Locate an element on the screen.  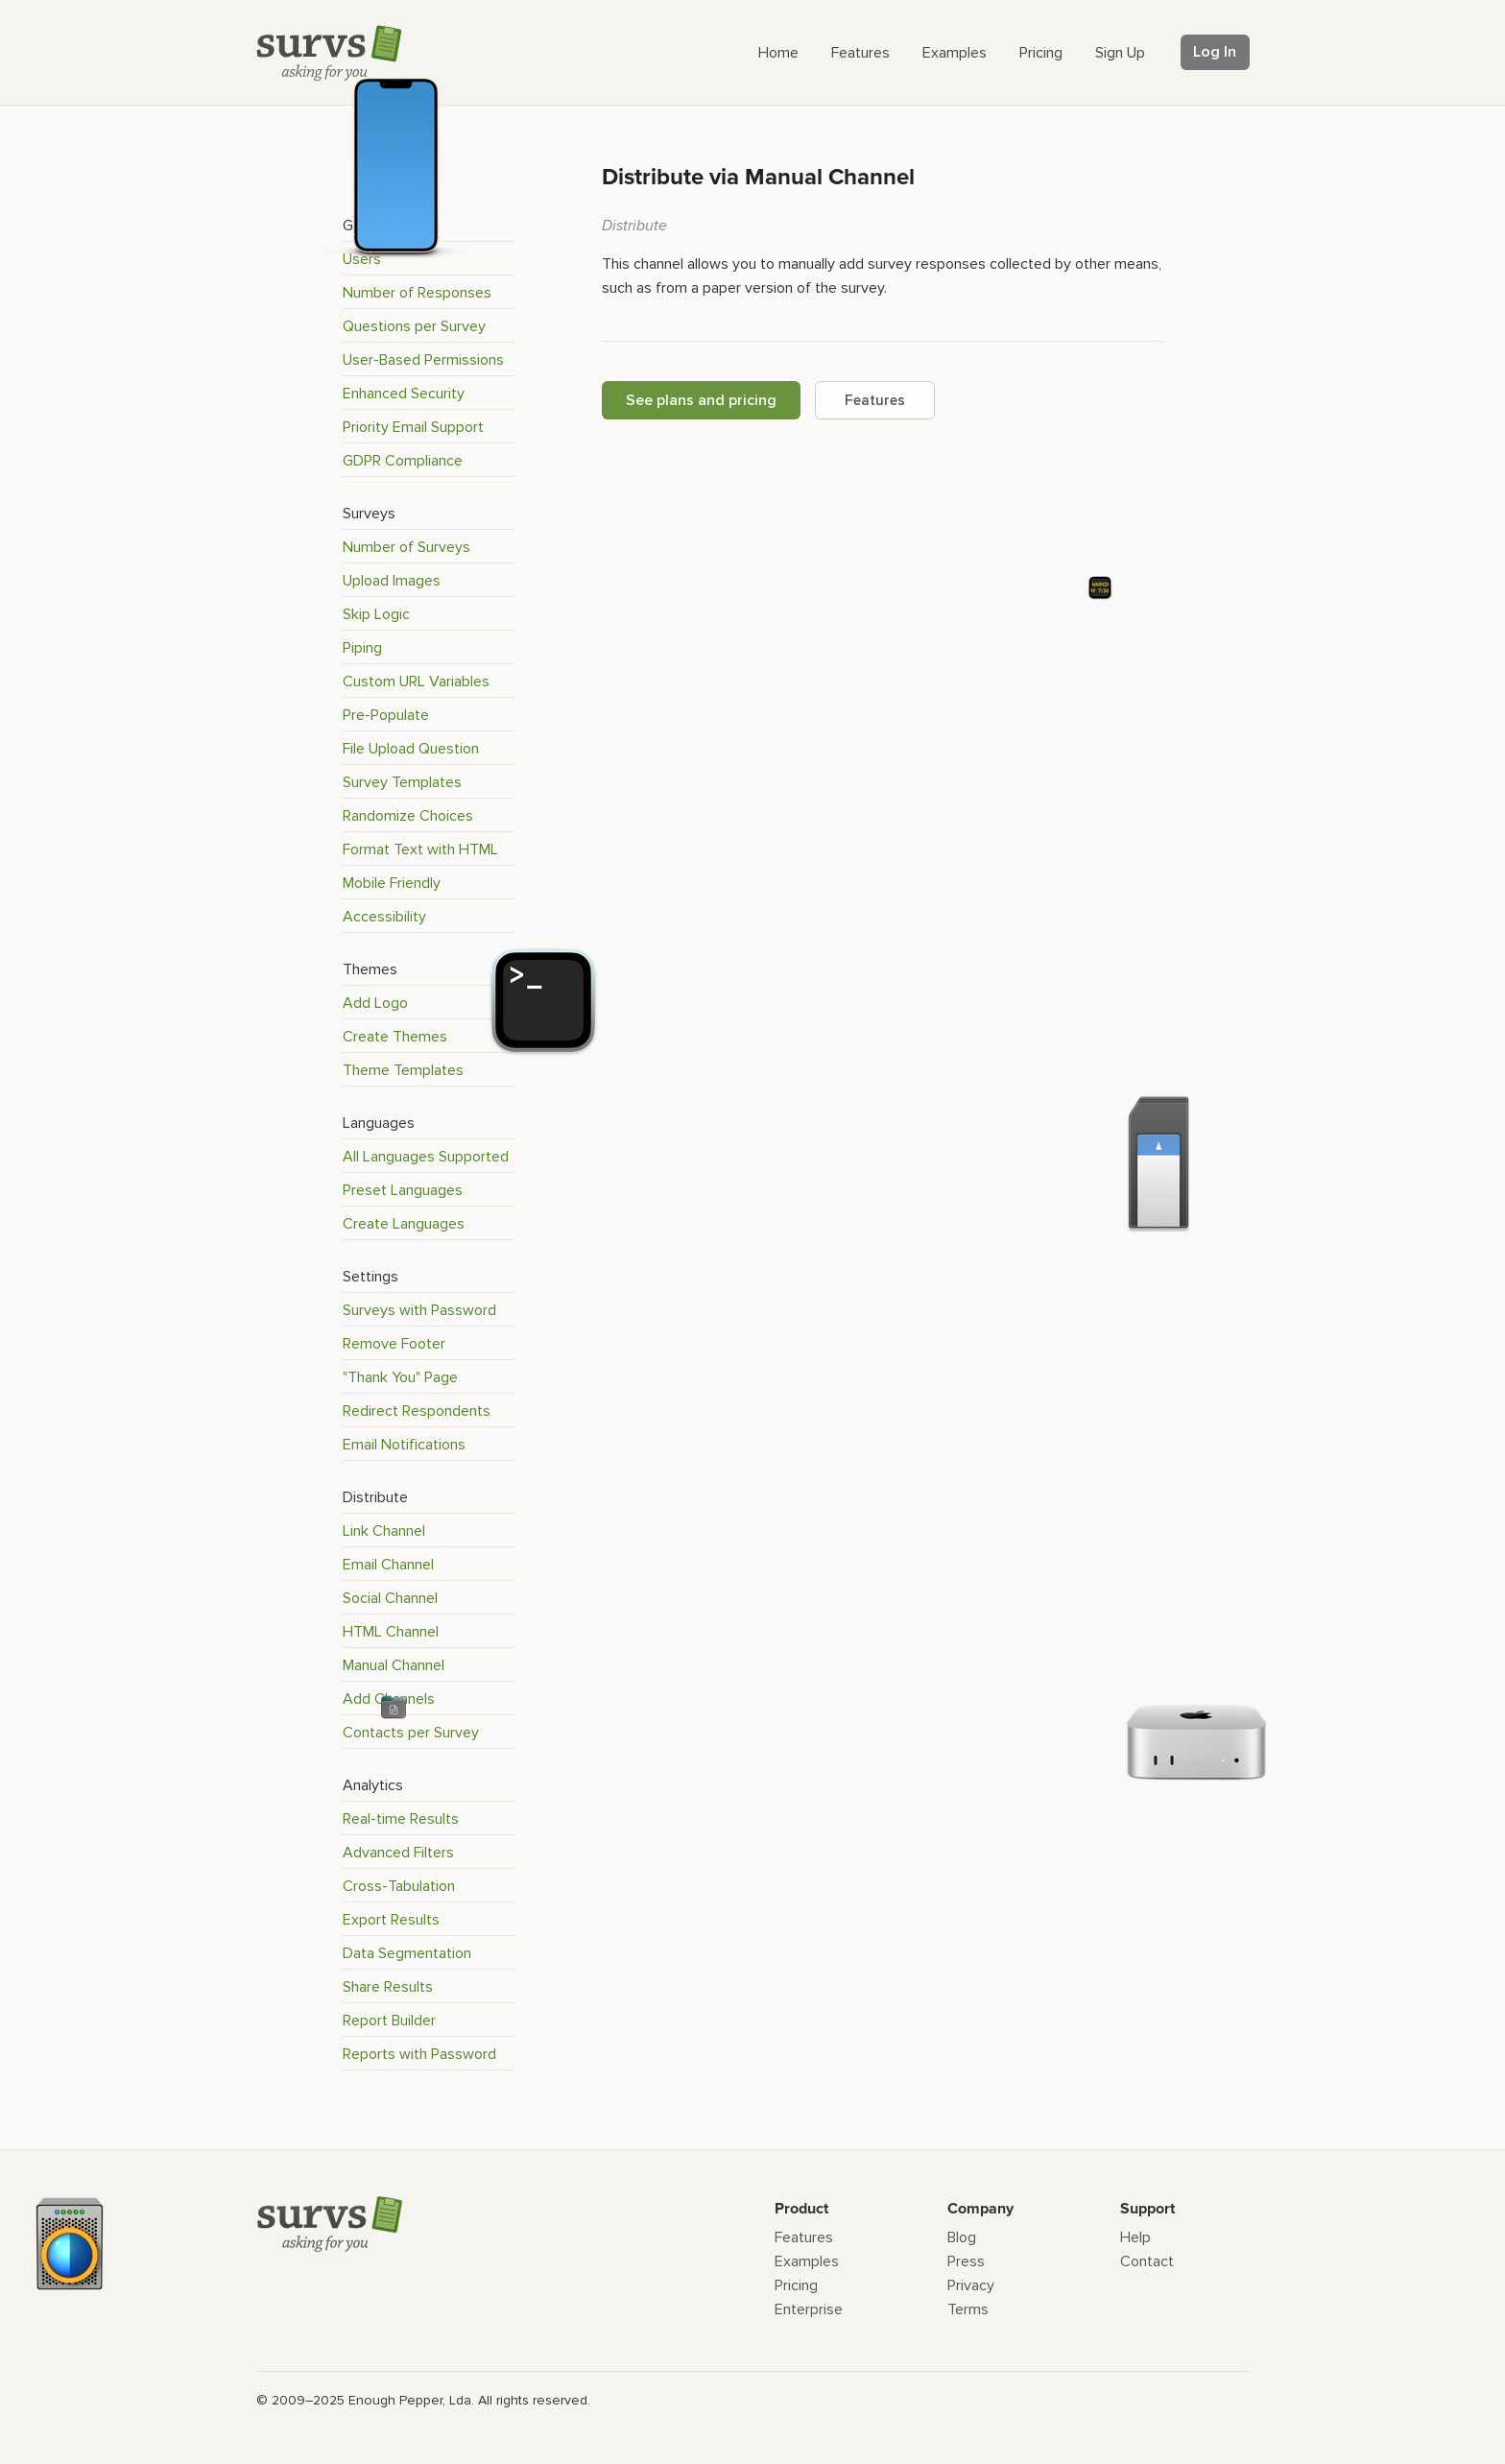
open the console app to view system logs is located at coordinates (1100, 587).